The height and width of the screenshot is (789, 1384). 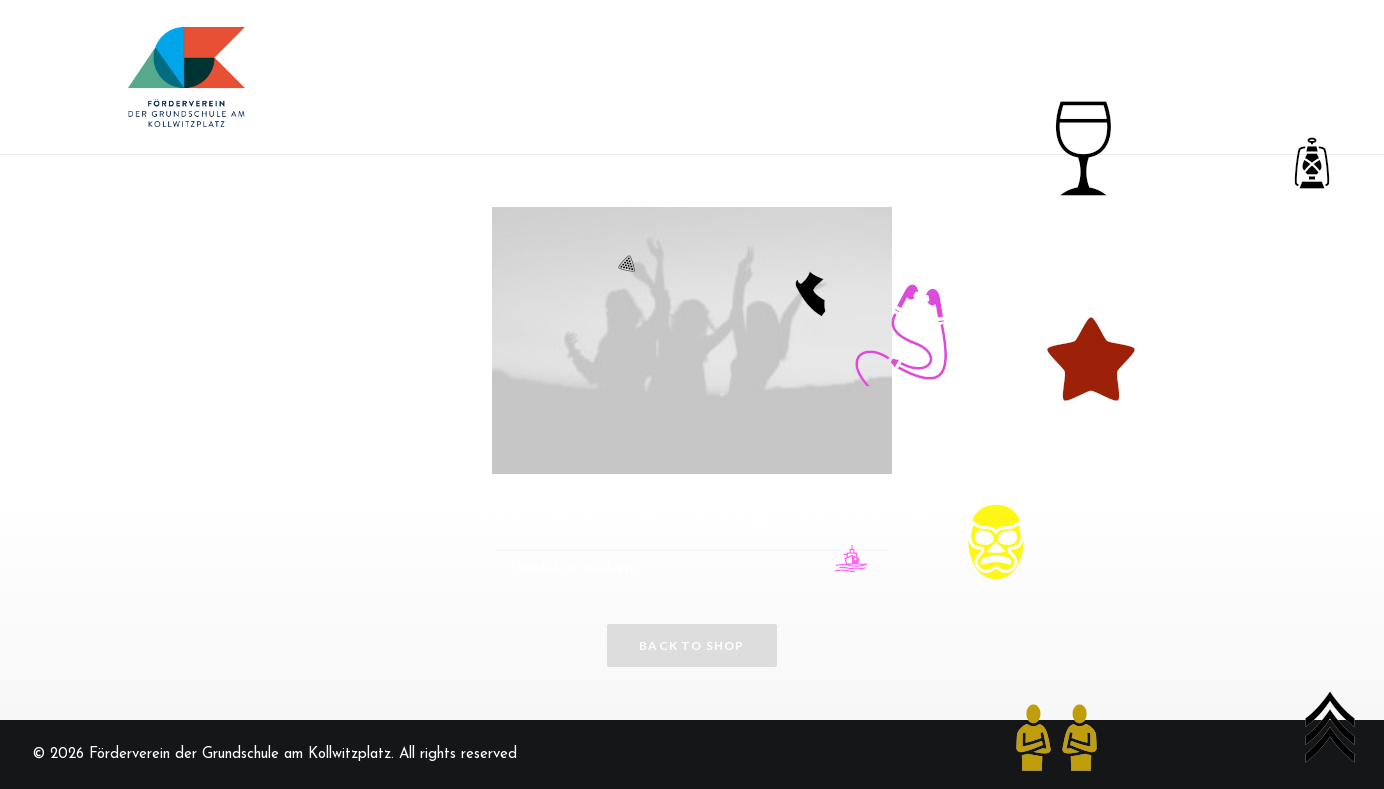 What do you see at coordinates (810, 293) in the screenshot?
I see `select Peru as your country or region` at bounding box center [810, 293].